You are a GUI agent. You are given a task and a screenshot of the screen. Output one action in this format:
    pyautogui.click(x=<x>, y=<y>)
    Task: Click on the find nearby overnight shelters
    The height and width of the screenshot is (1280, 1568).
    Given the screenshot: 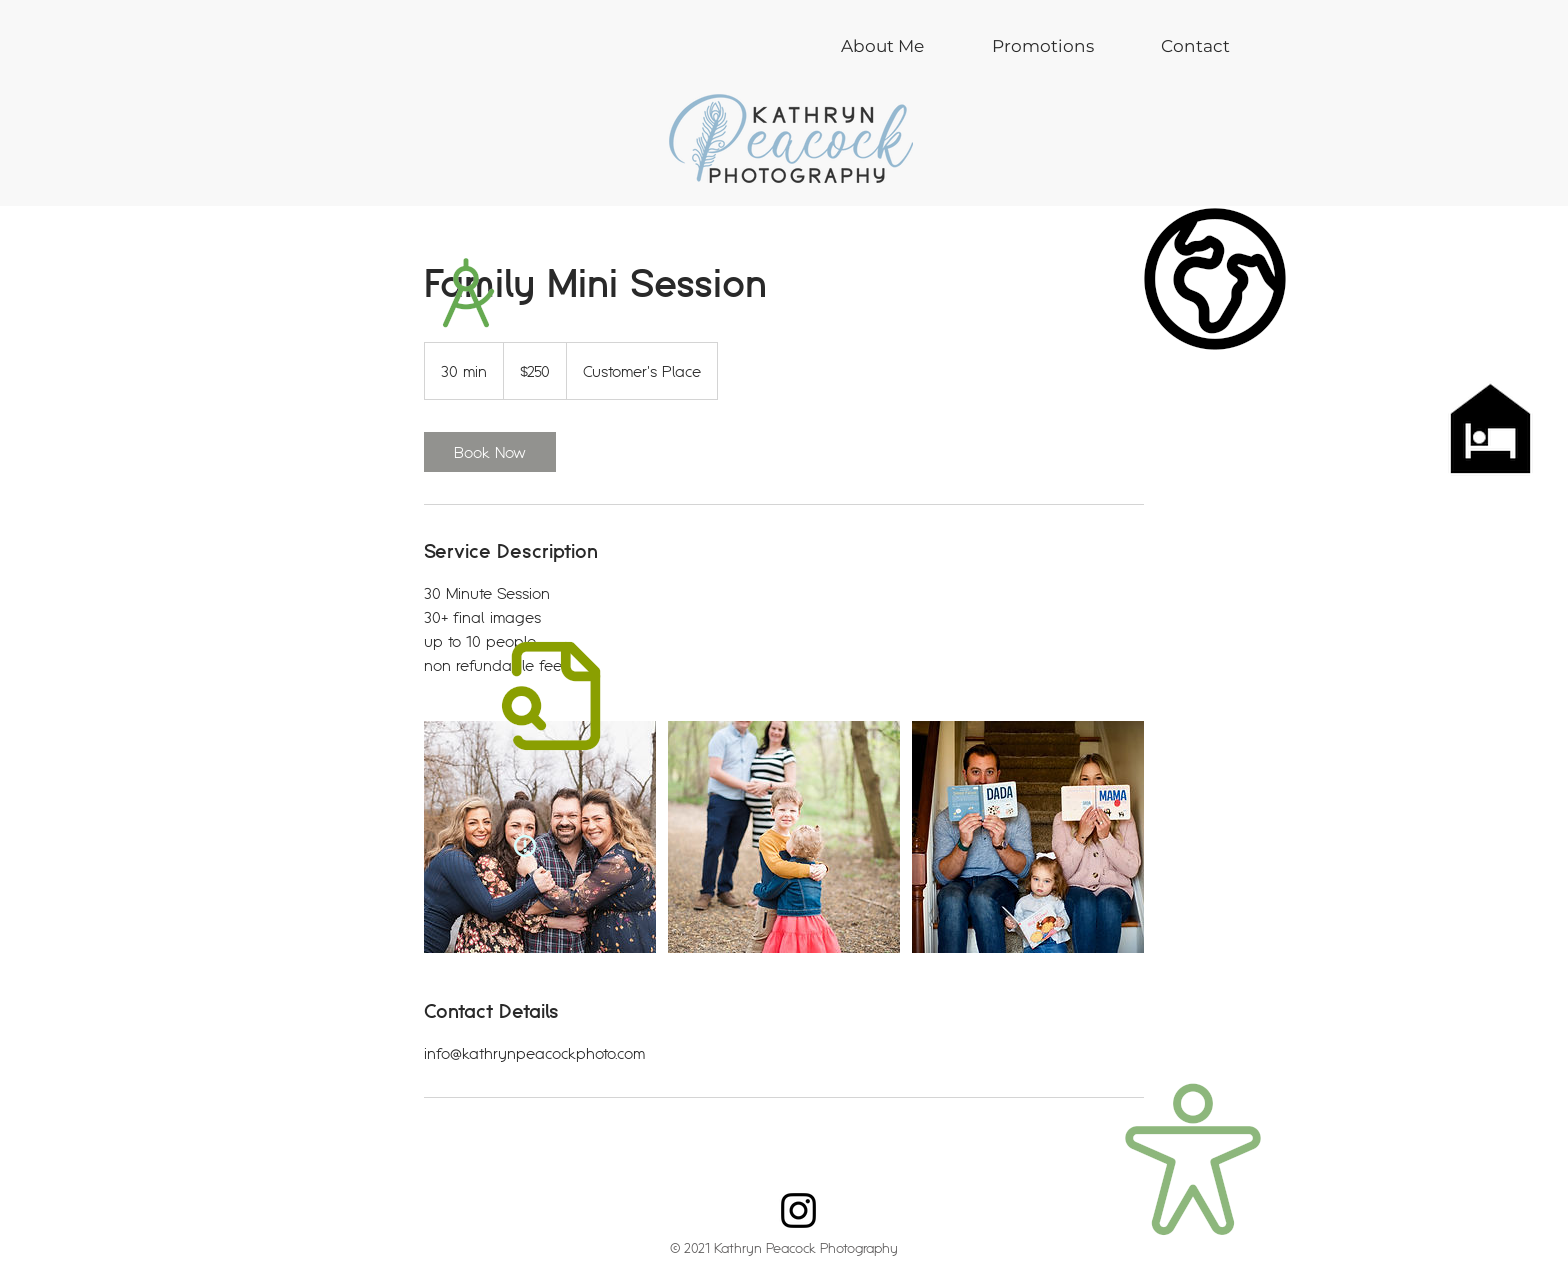 What is the action you would take?
    pyautogui.click(x=1490, y=428)
    